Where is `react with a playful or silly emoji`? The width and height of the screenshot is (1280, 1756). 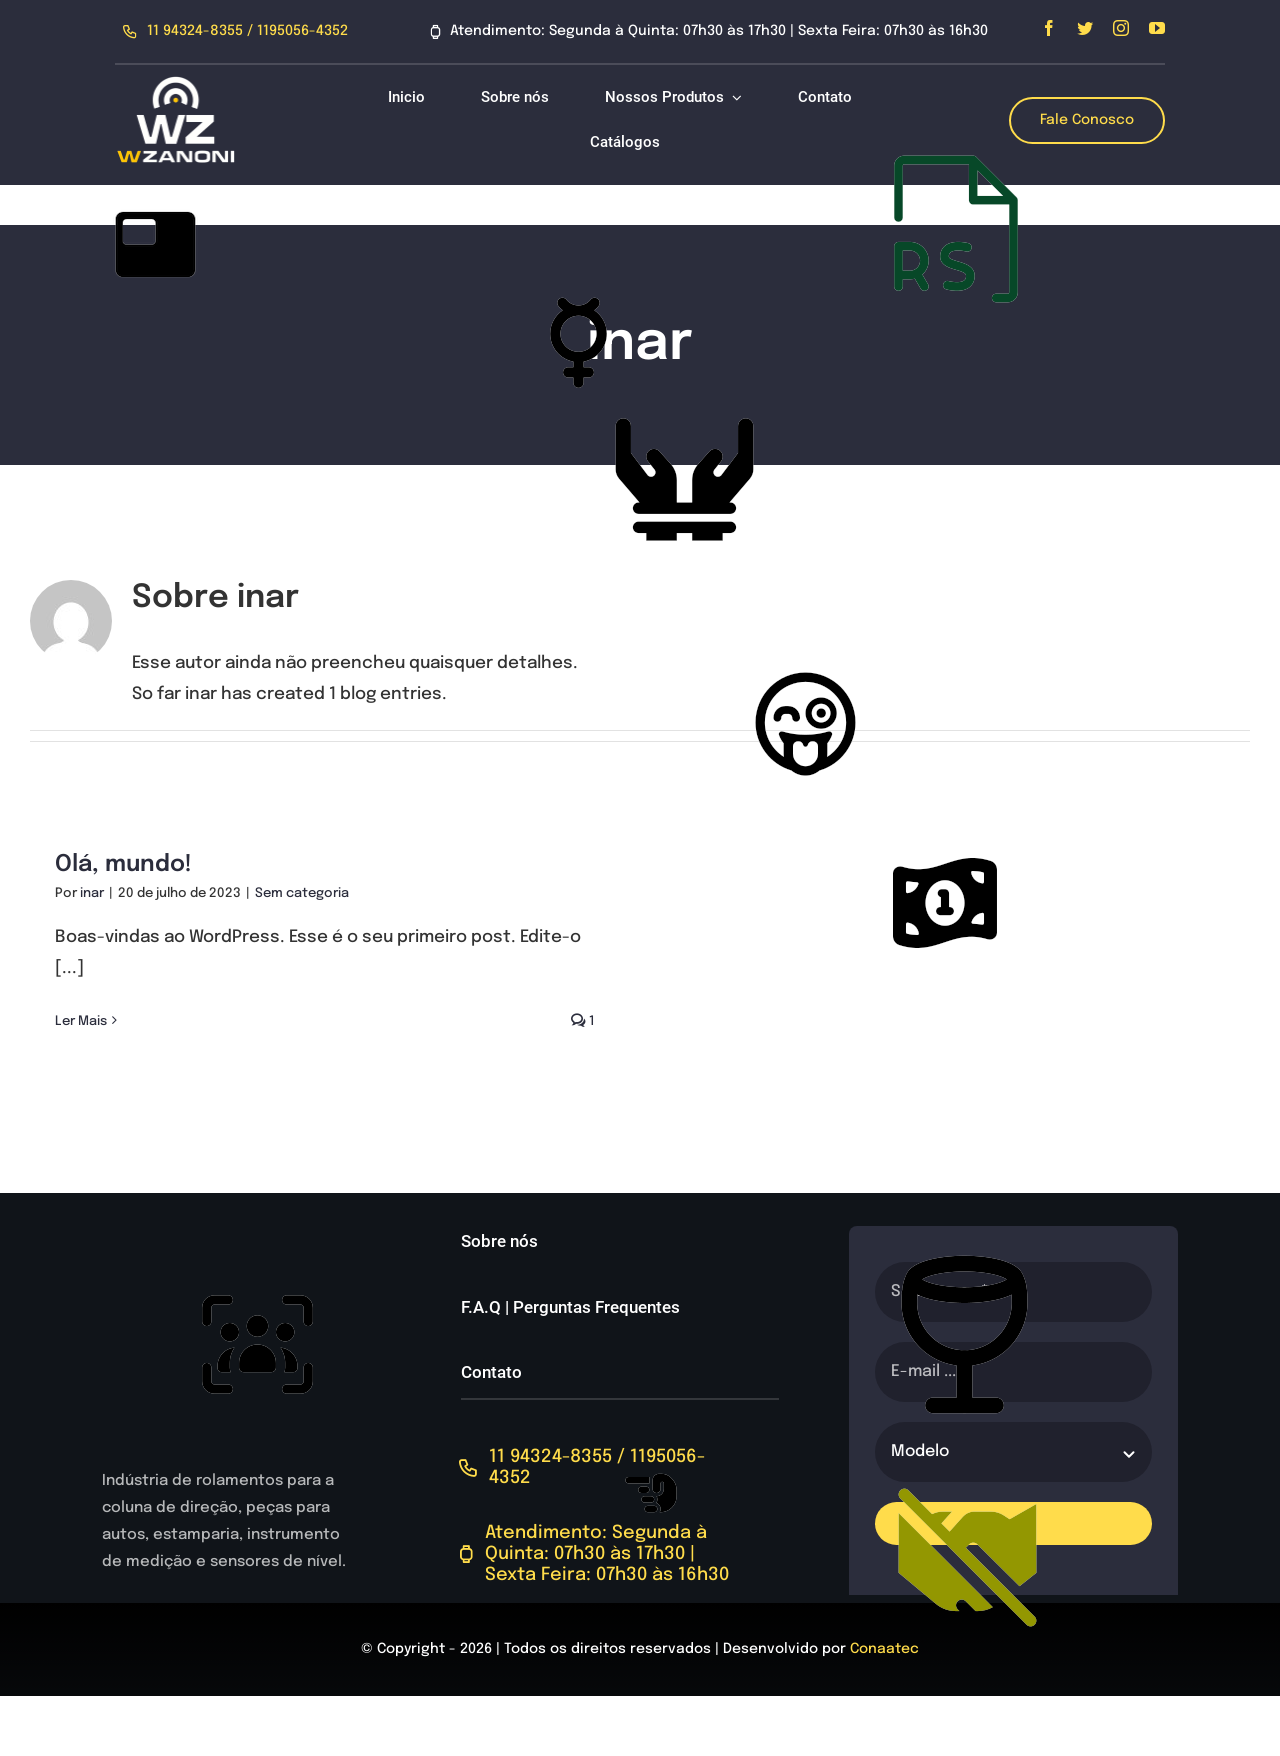
react with a playful or silly emoji is located at coordinates (805, 722).